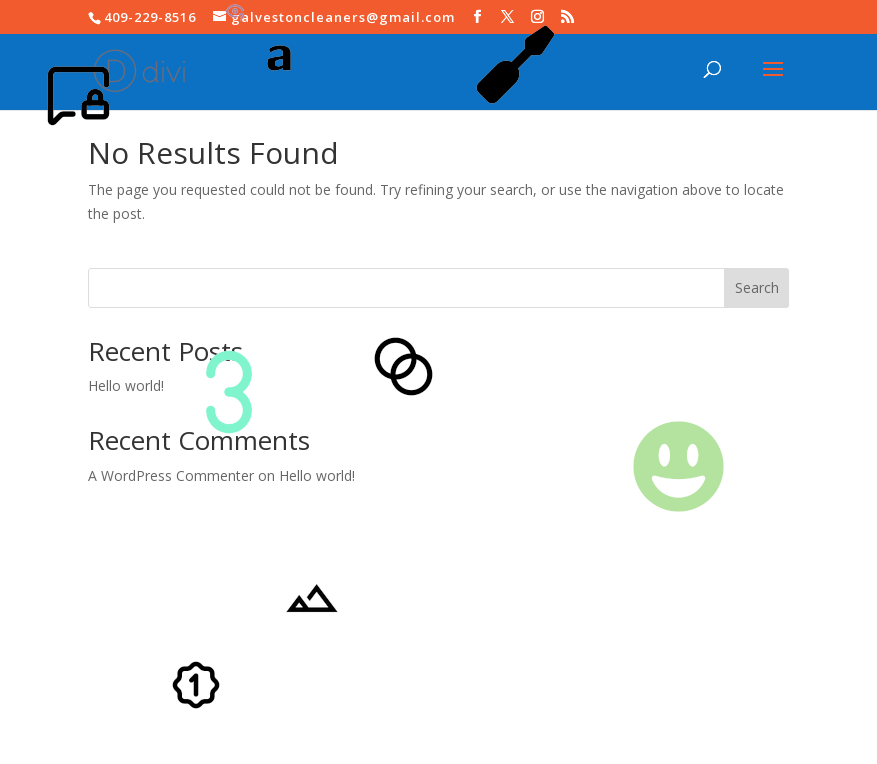 The height and width of the screenshot is (764, 877). What do you see at coordinates (229, 392) in the screenshot?
I see `indicates step 3 in a multi-step process` at bounding box center [229, 392].